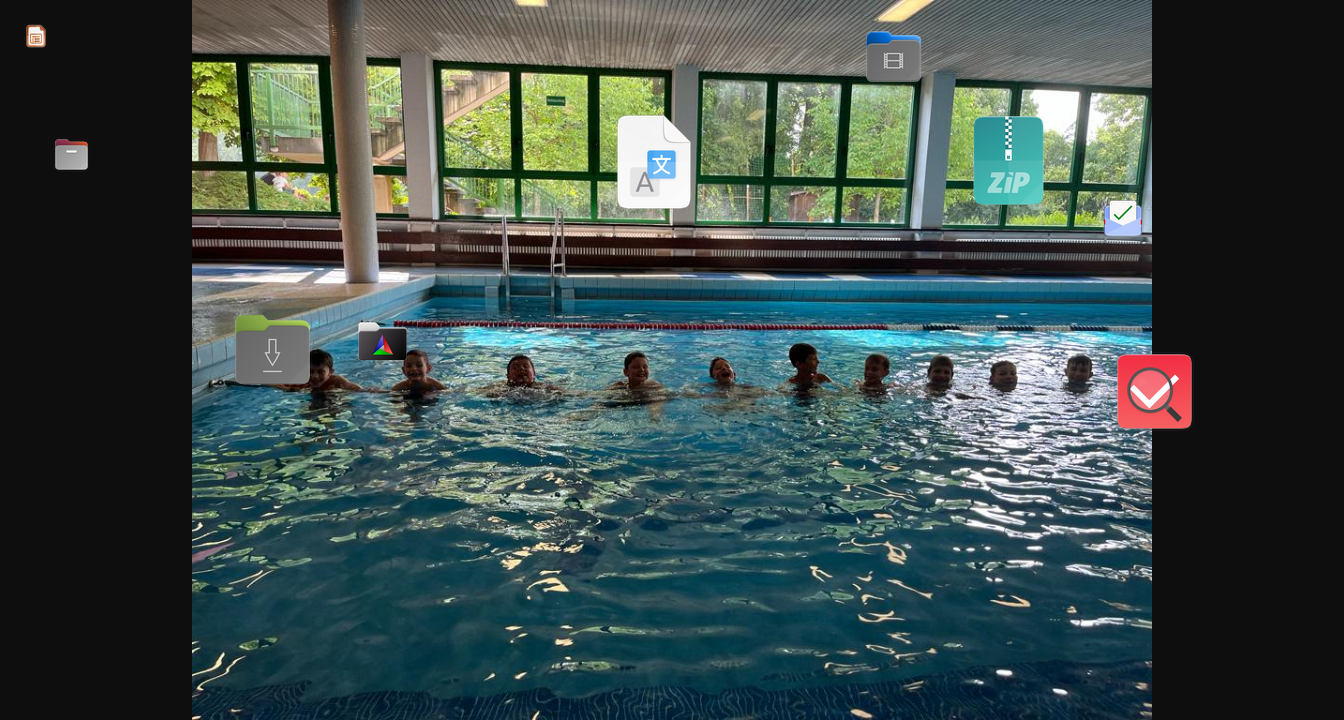 Image resolution: width=1344 pixels, height=720 pixels. I want to click on libreoffice impress presentation template file, so click(36, 36).